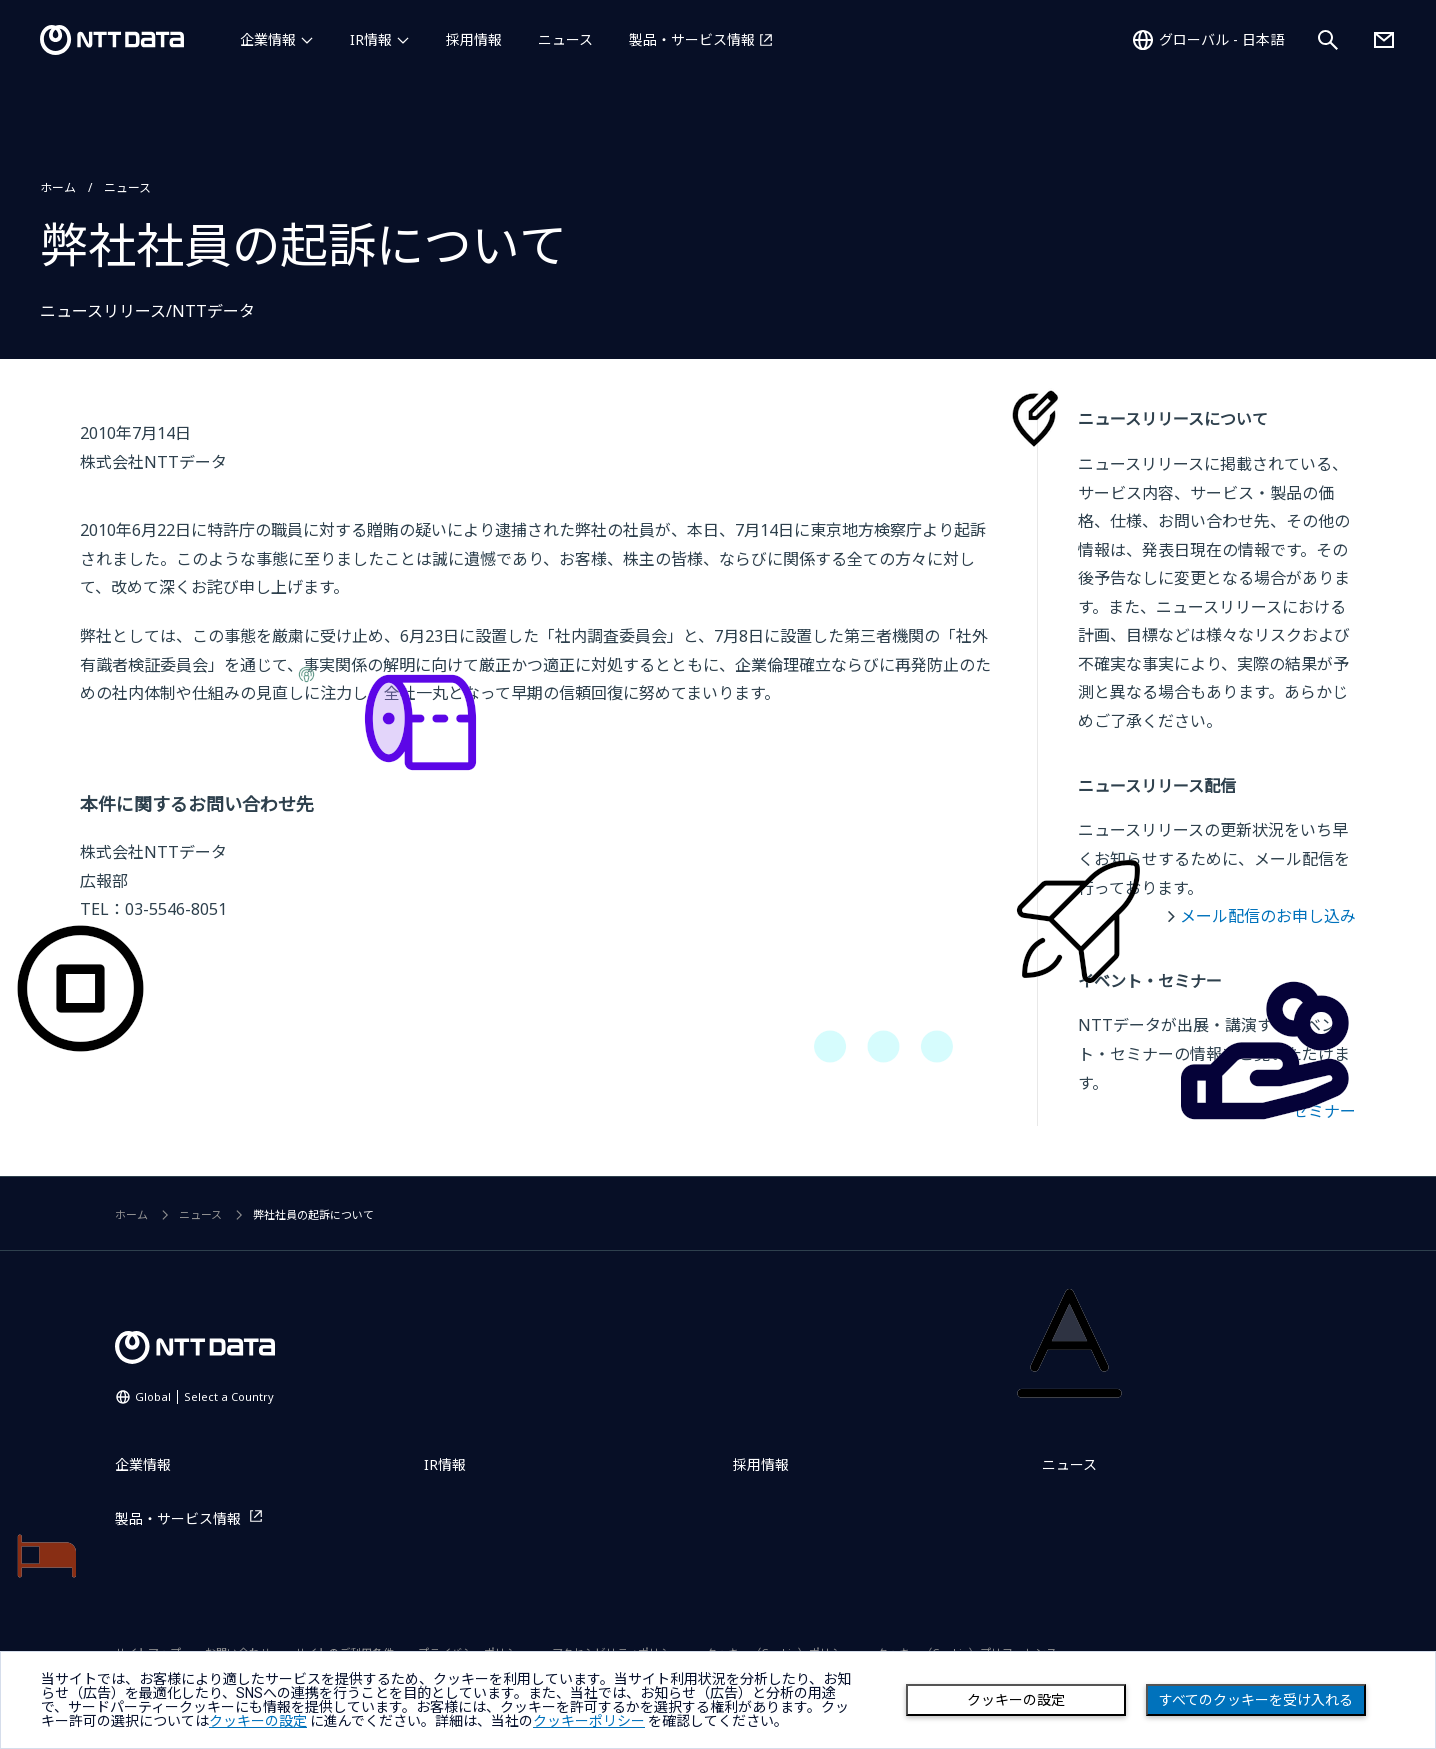  I want to click on open apple podcasts, so click(306, 674).